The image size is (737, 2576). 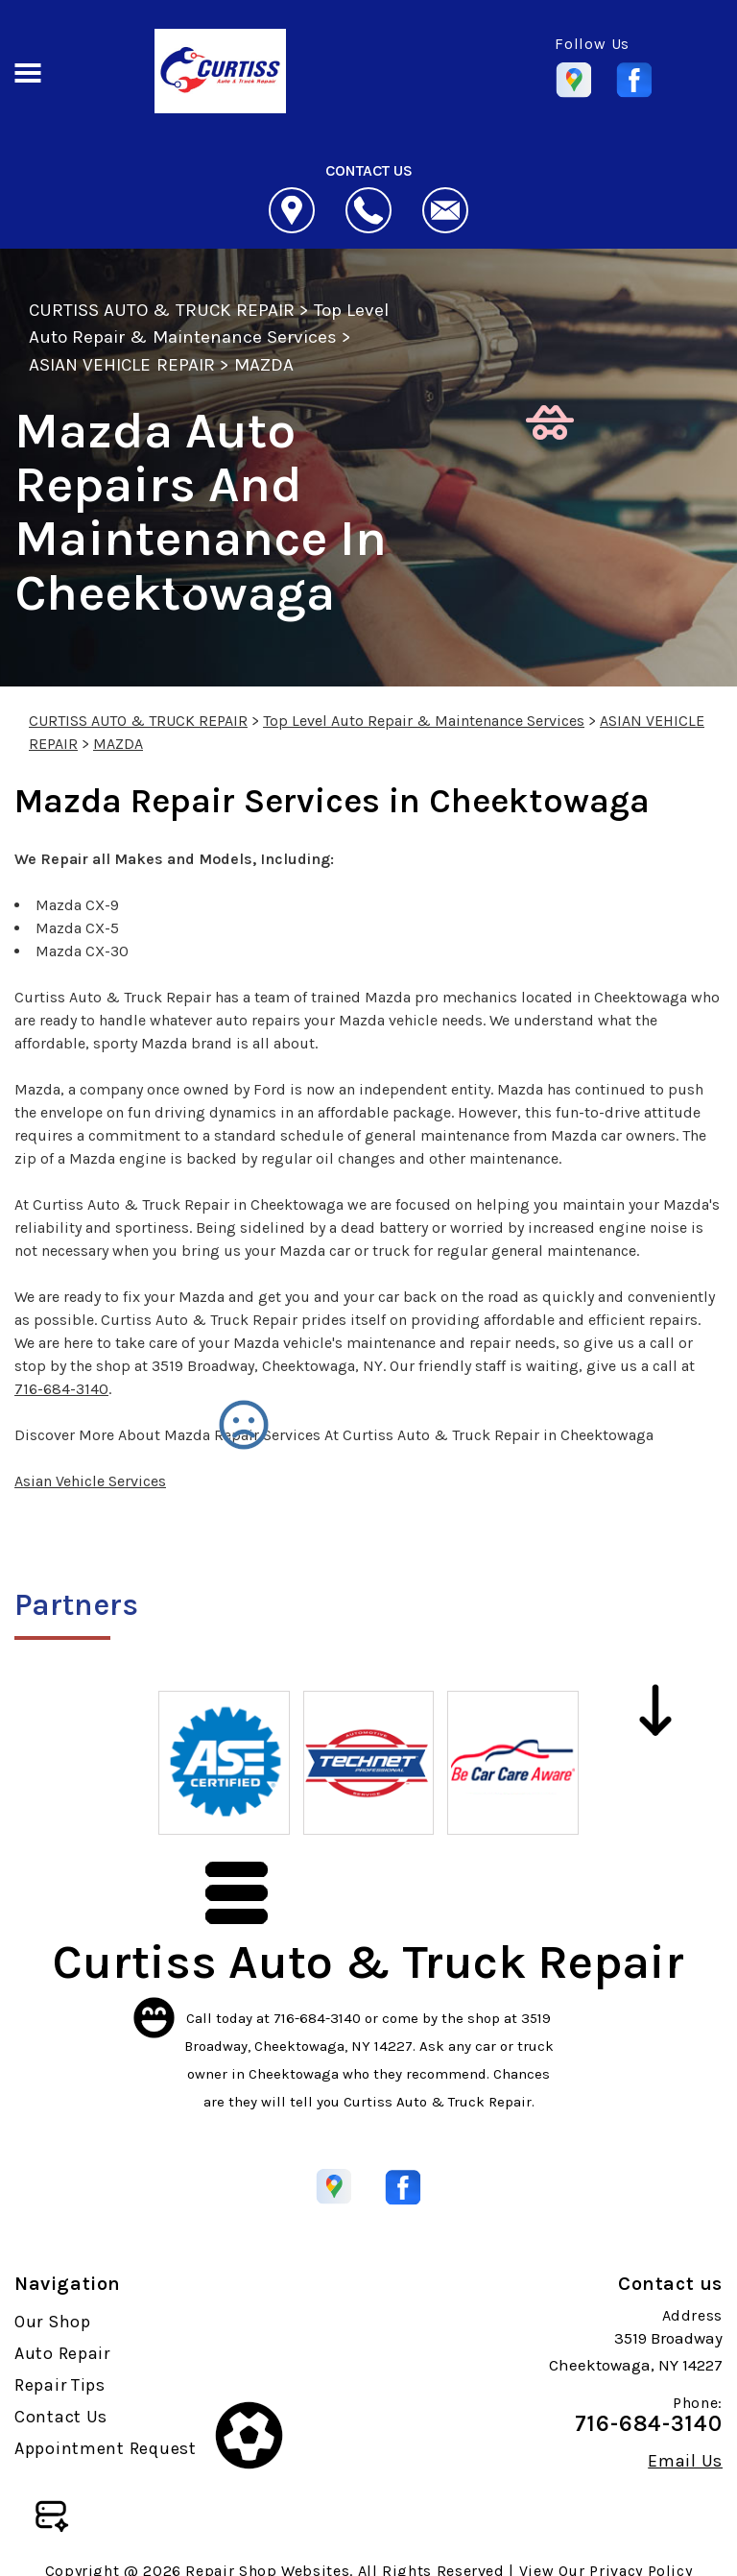 What do you see at coordinates (244, 1425) in the screenshot?
I see `indicate negative feedback or dissatisfaction` at bounding box center [244, 1425].